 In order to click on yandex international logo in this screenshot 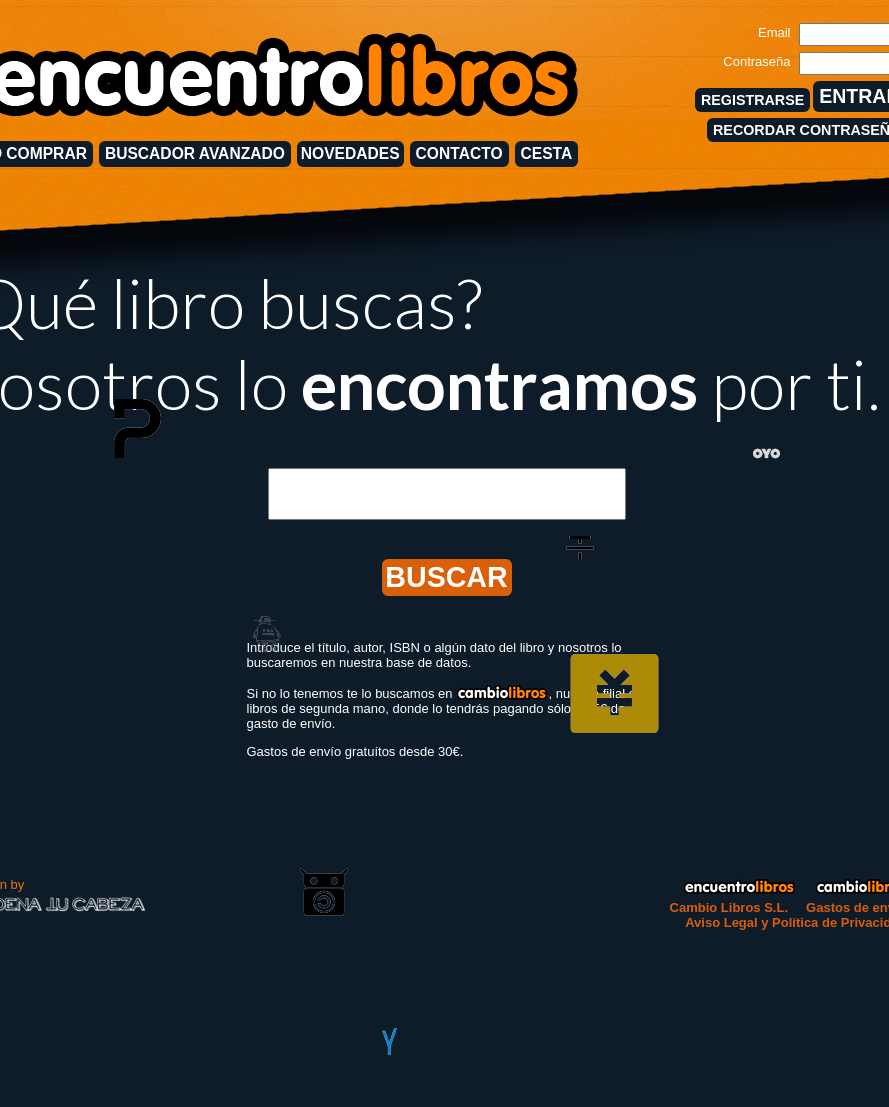, I will do `click(389, 1041)`.